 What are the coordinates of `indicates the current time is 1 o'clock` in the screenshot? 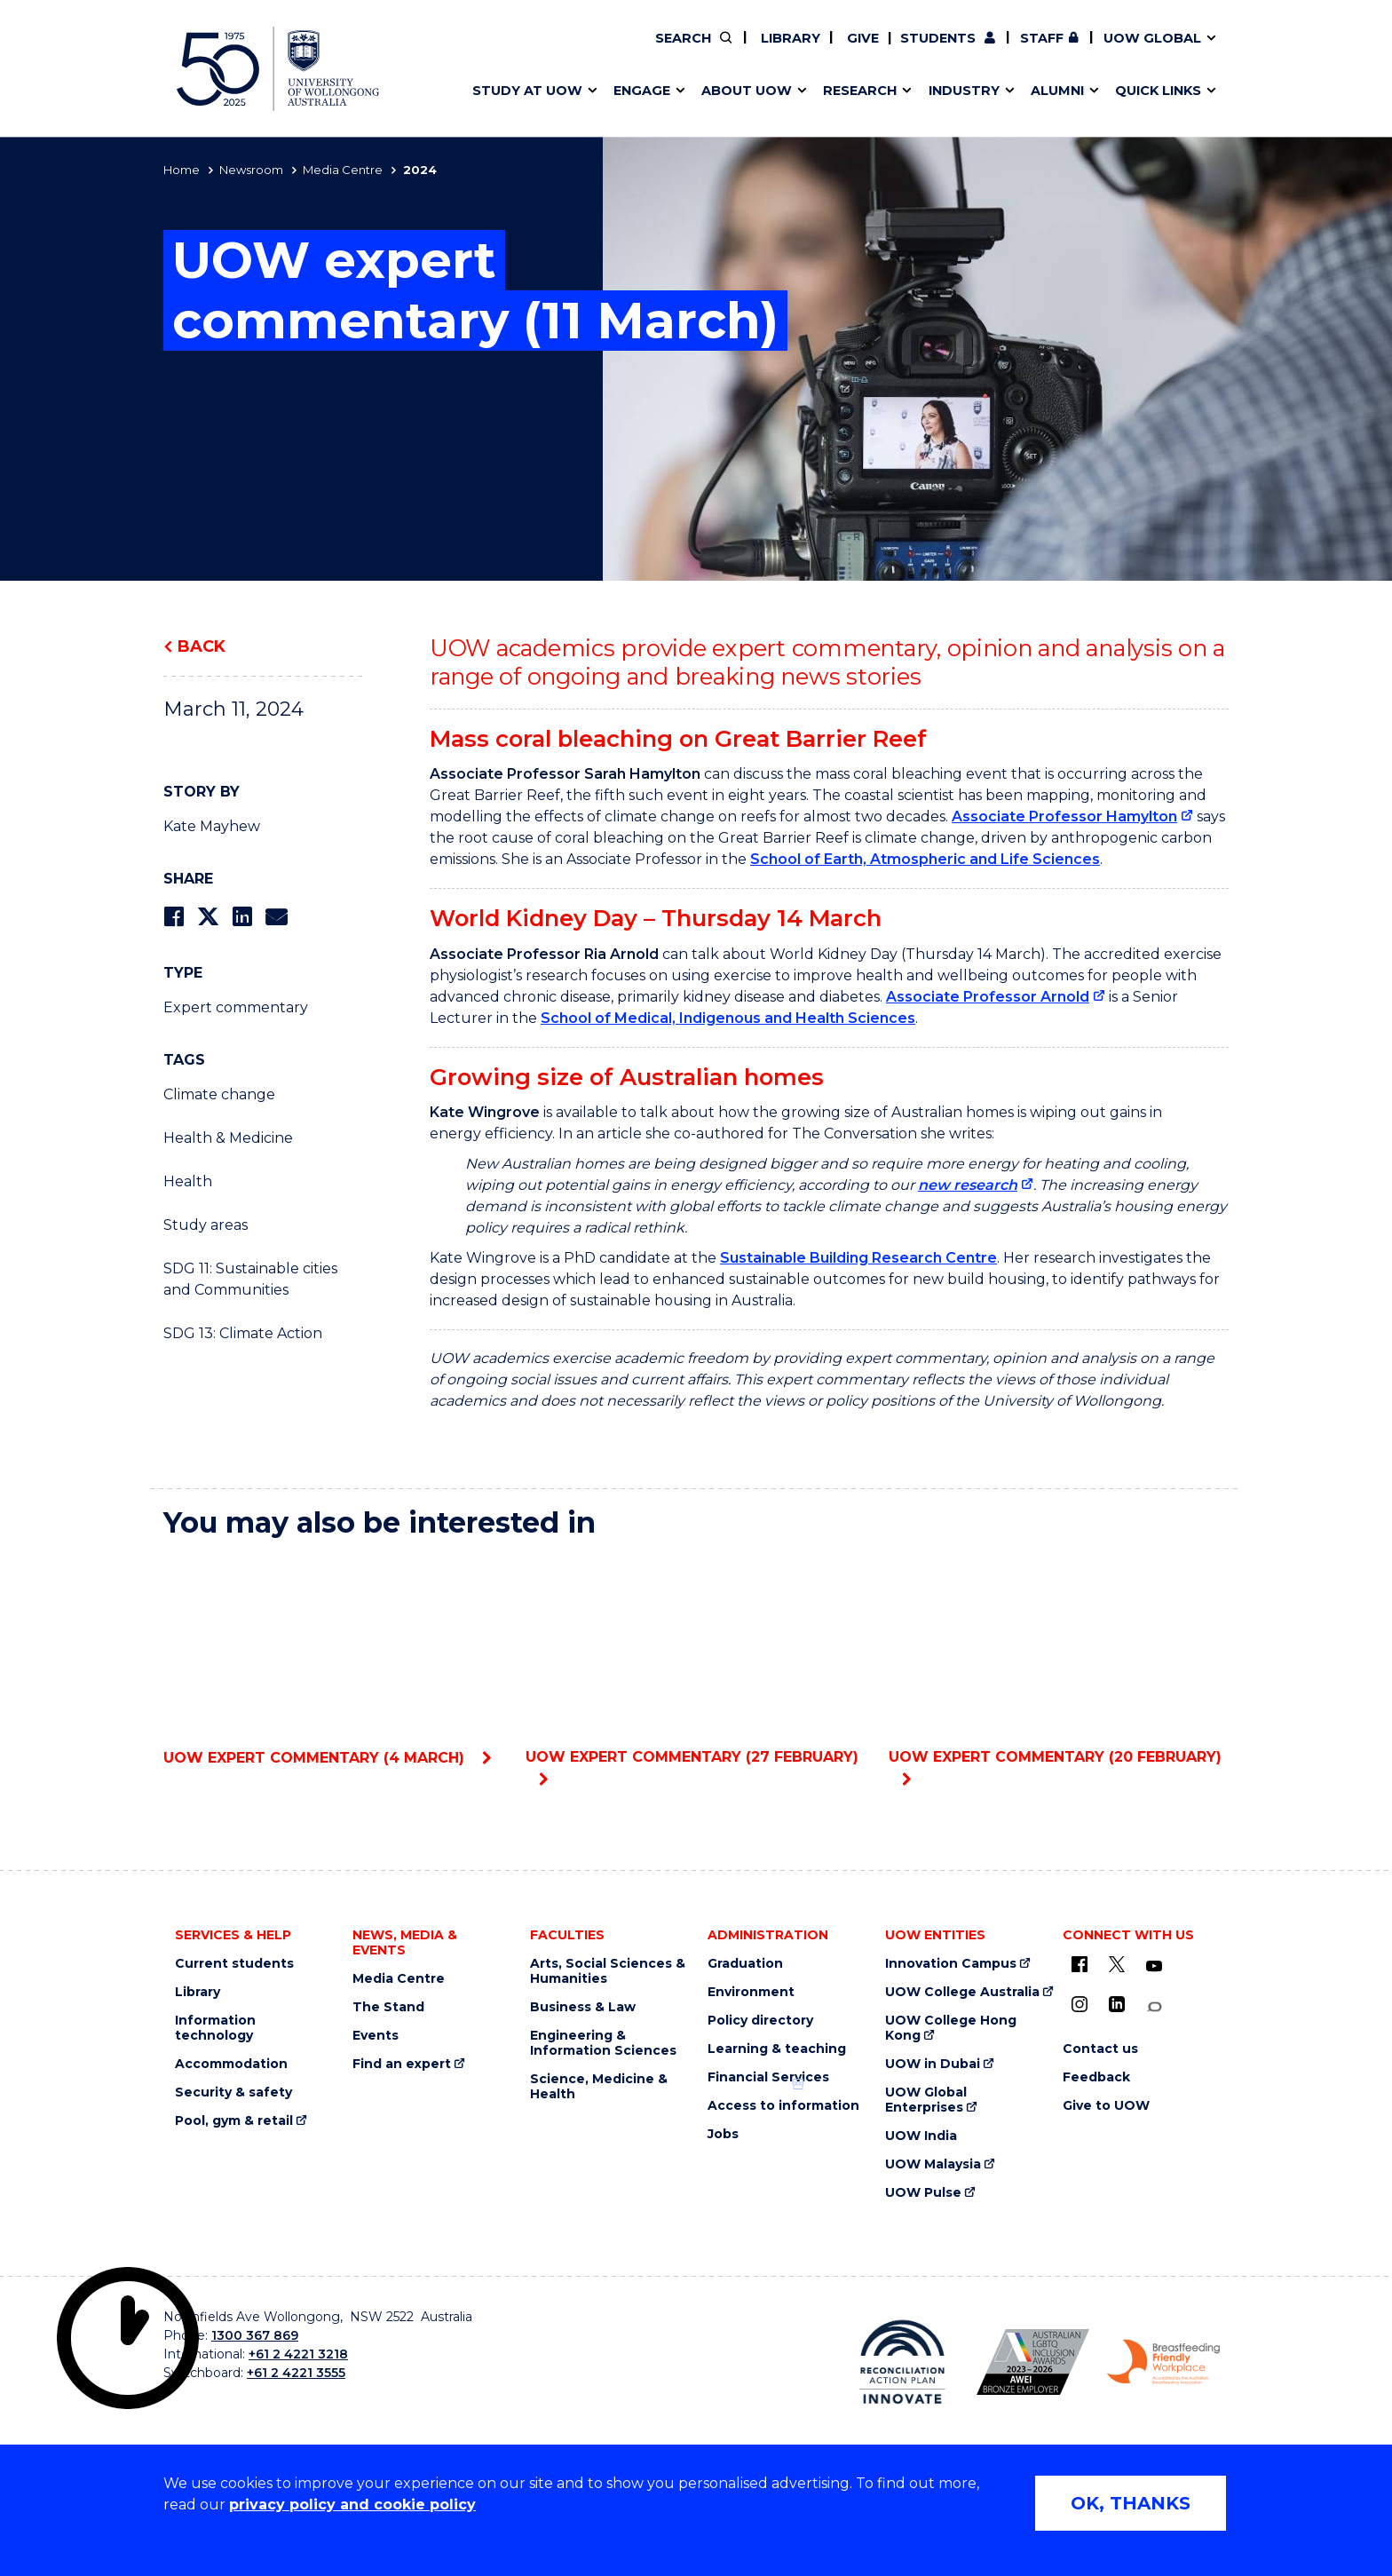 It's located at (128, 2338).